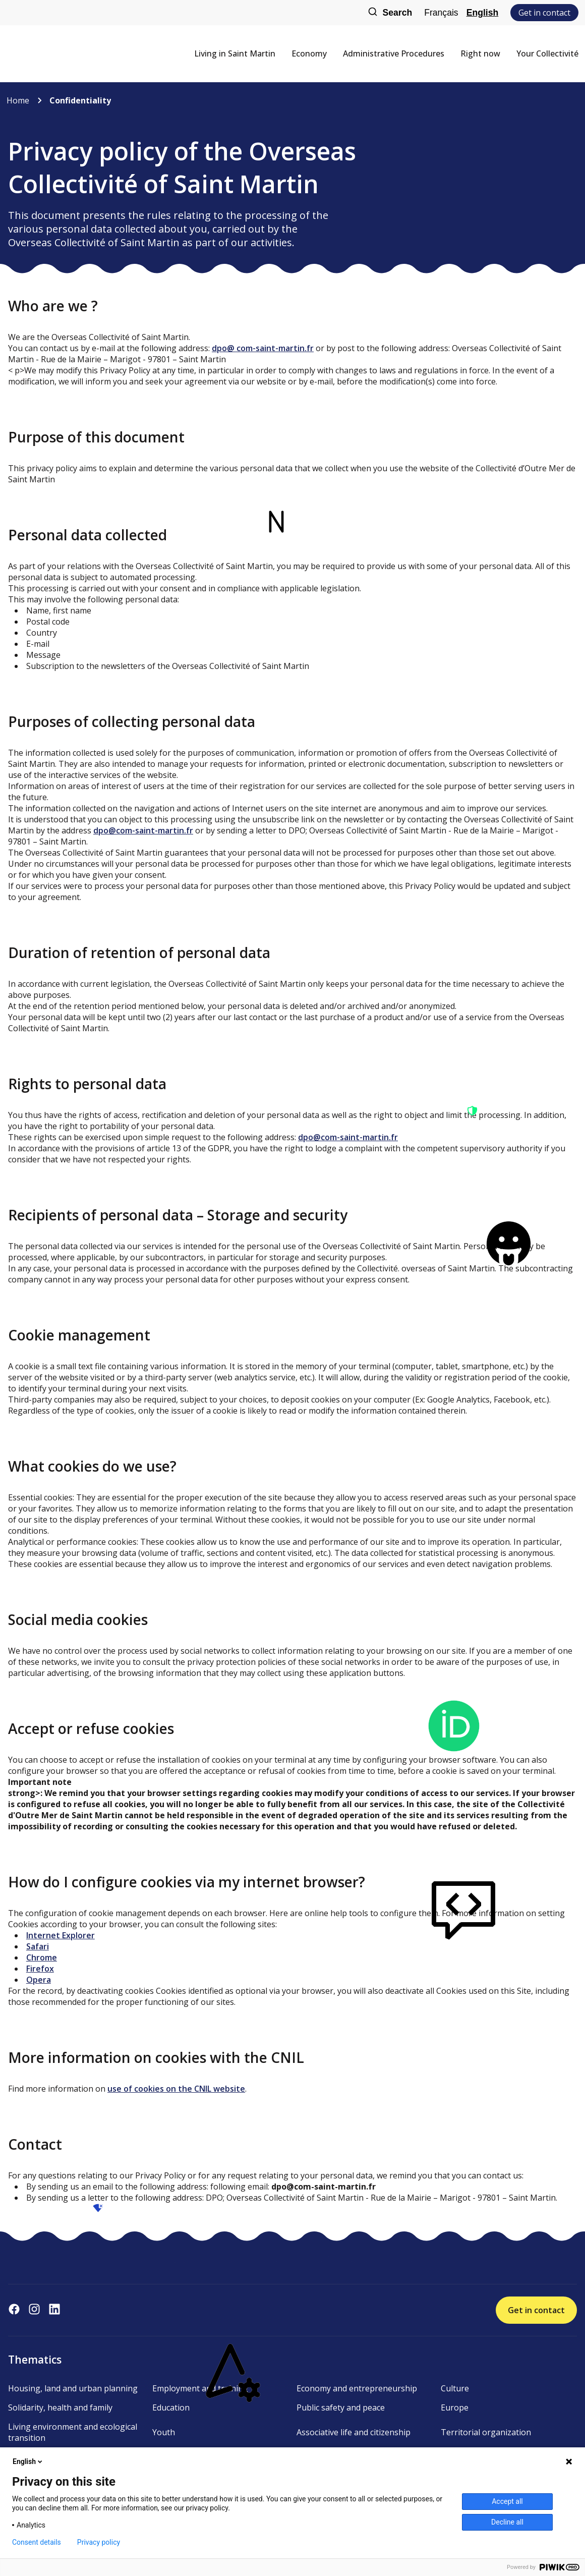 The width and height of the screenshot is (585, 2576). I want to click on react with a playful or silly emoji, so click(508, 1243).